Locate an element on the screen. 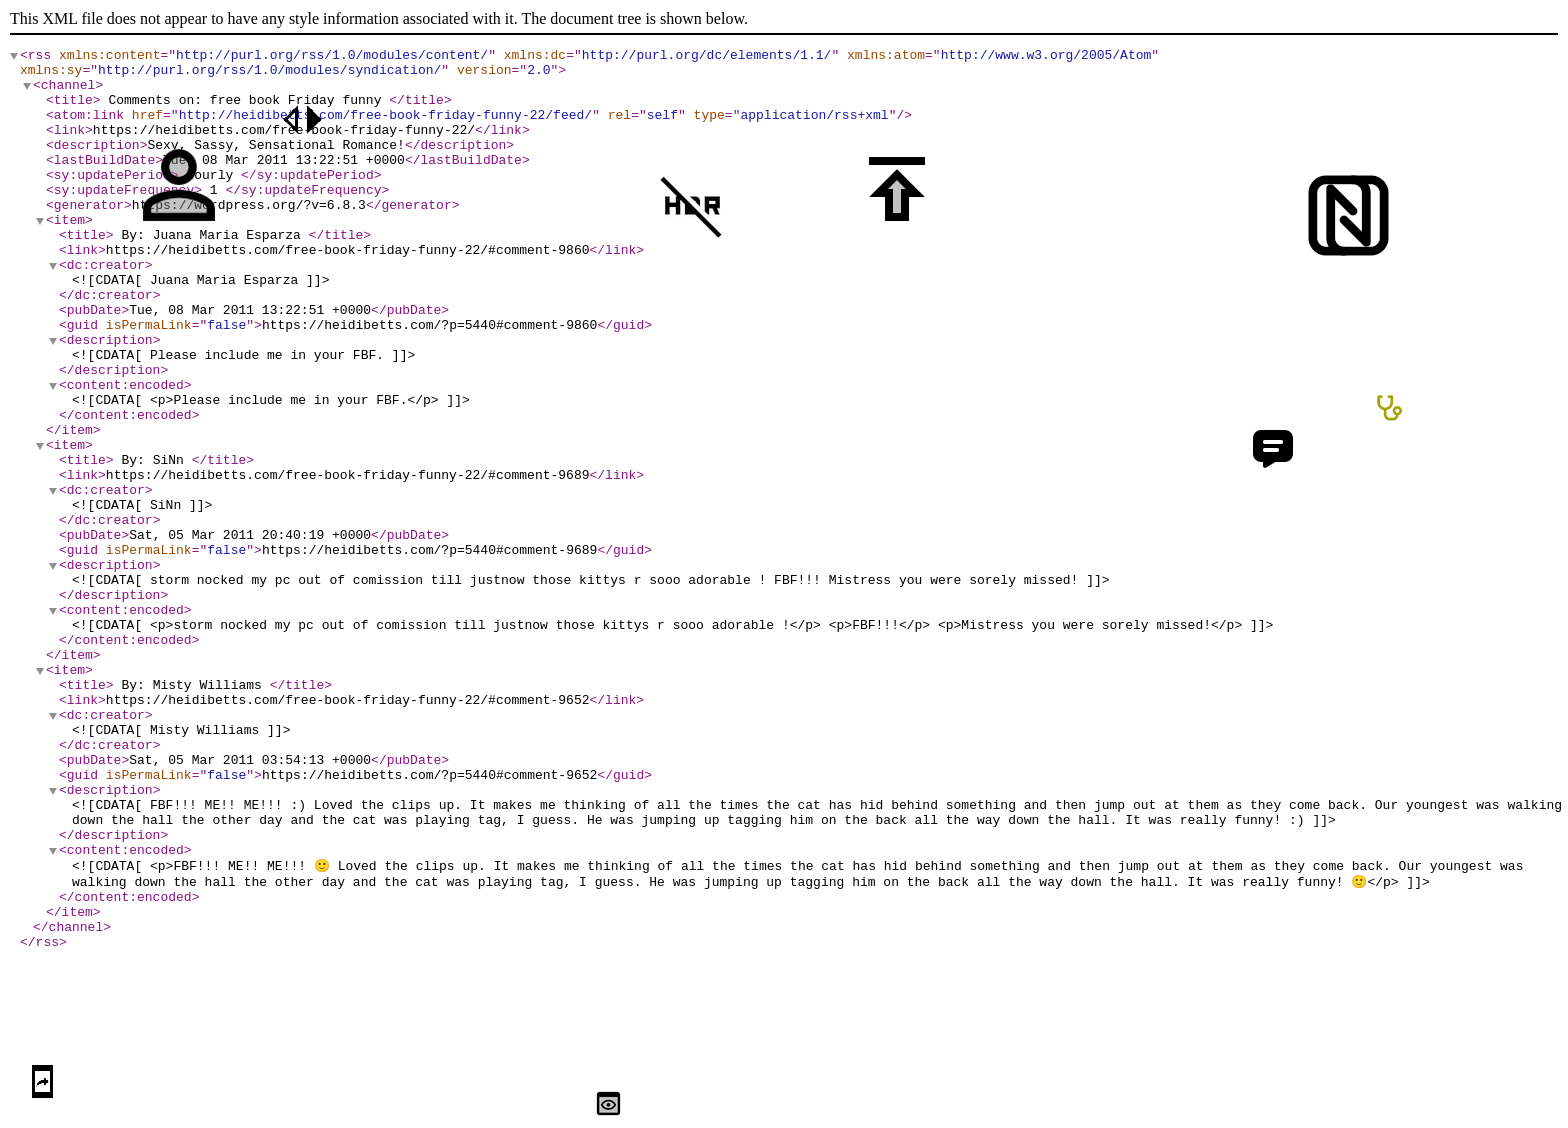 The width and height of the screenshot is (1568, 1128). preview content before opening or saving is located at coordinates (608, 1103).